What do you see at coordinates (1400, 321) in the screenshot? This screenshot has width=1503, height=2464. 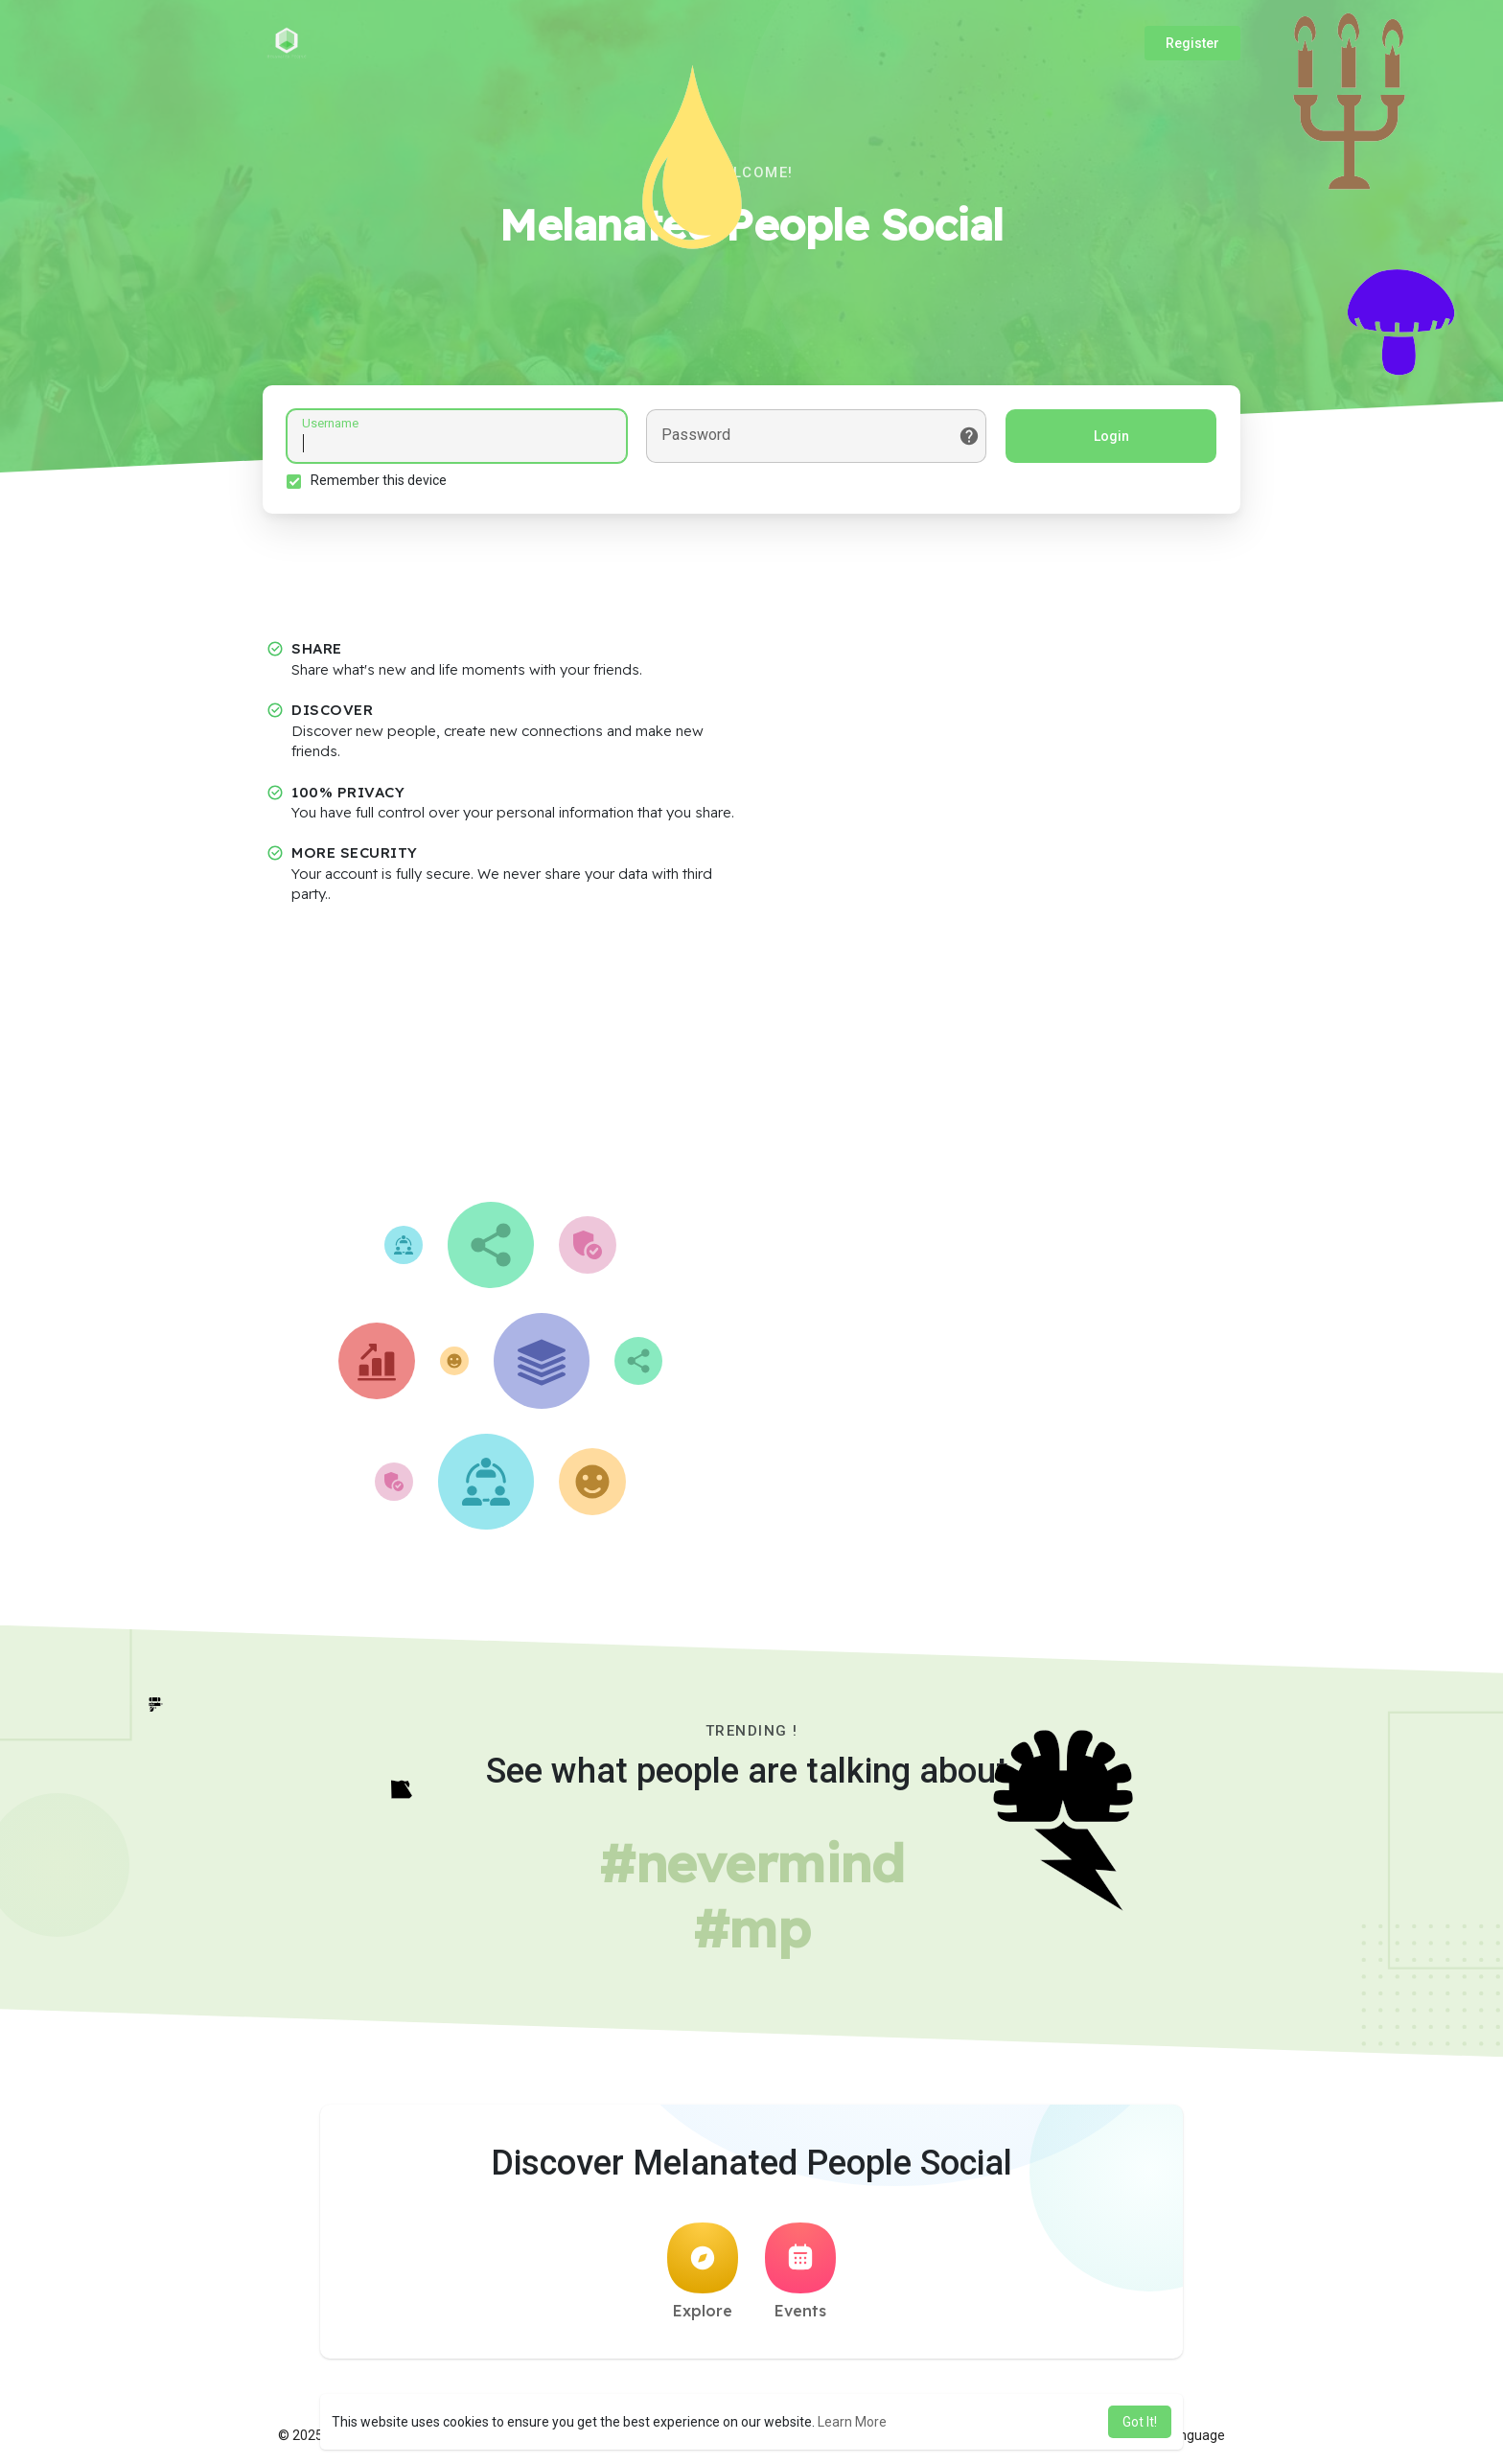 I see `mushroom power-up or collectible item` at bounding box center [1400, 321].